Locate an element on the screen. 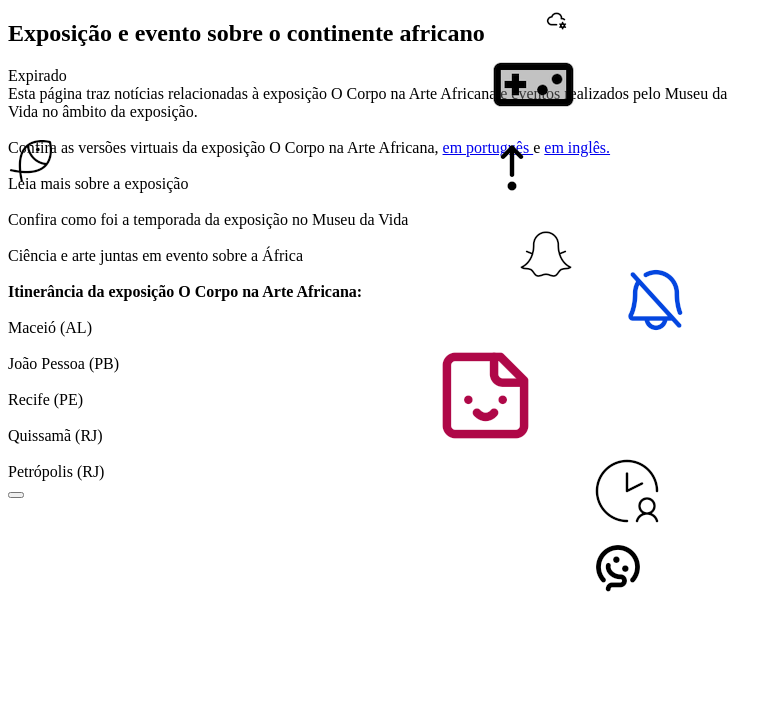 The height and width of the screenshot is (720, 768). step out of current function in debugger is located at coordinates (512, 168).